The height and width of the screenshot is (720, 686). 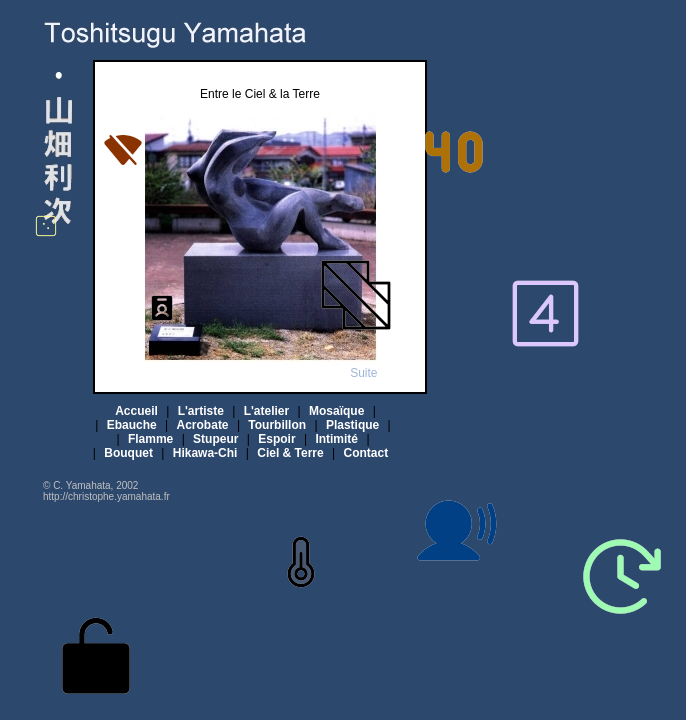 I want to click on restore to a previous version, so click(x=620, y=576).